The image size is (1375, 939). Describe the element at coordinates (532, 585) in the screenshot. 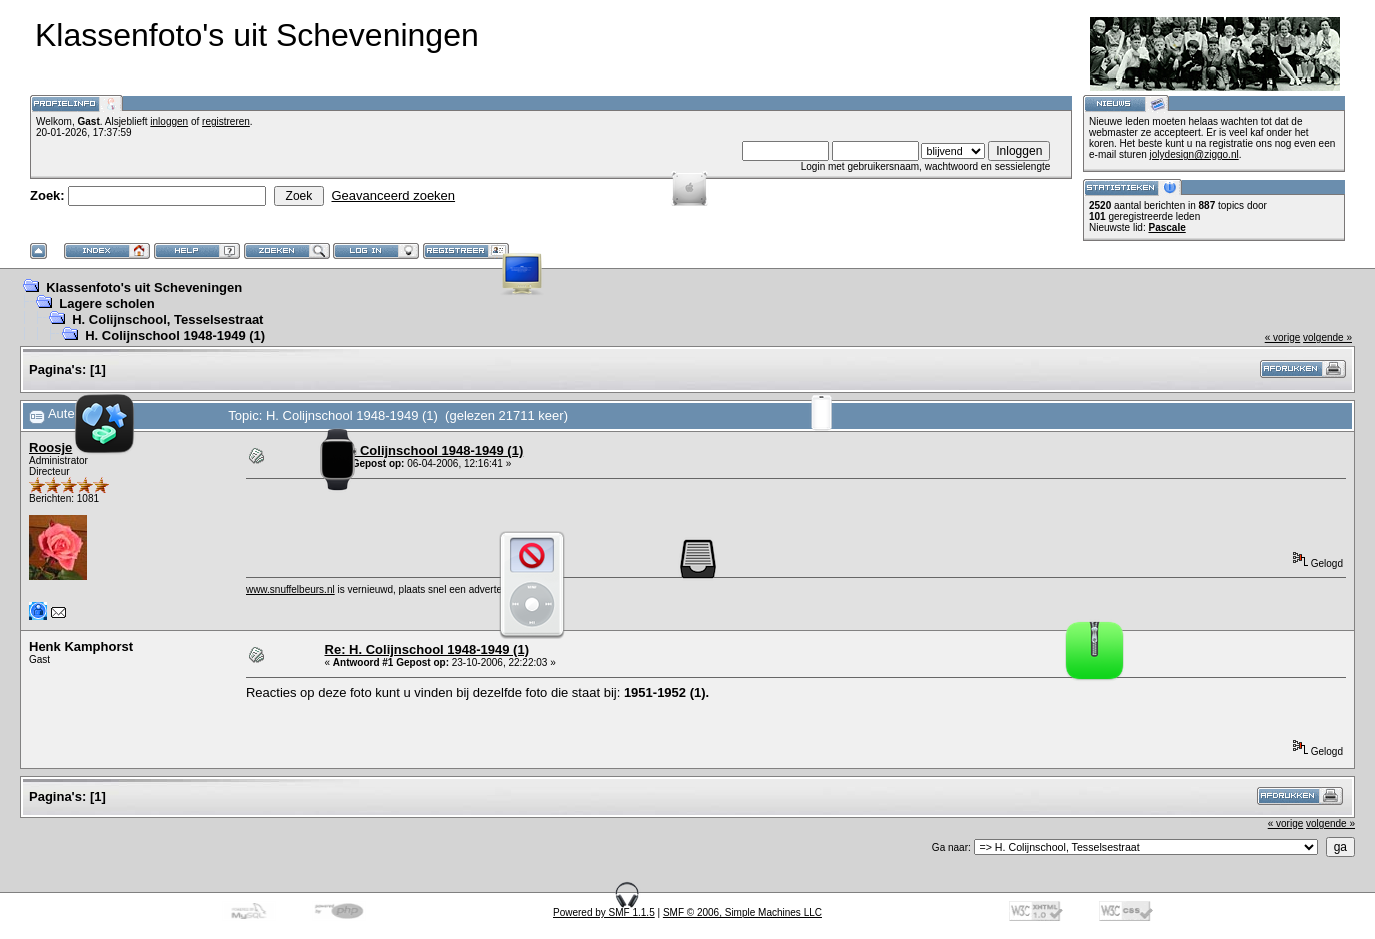

I see `iPod device not connected or unavailable` at that location.